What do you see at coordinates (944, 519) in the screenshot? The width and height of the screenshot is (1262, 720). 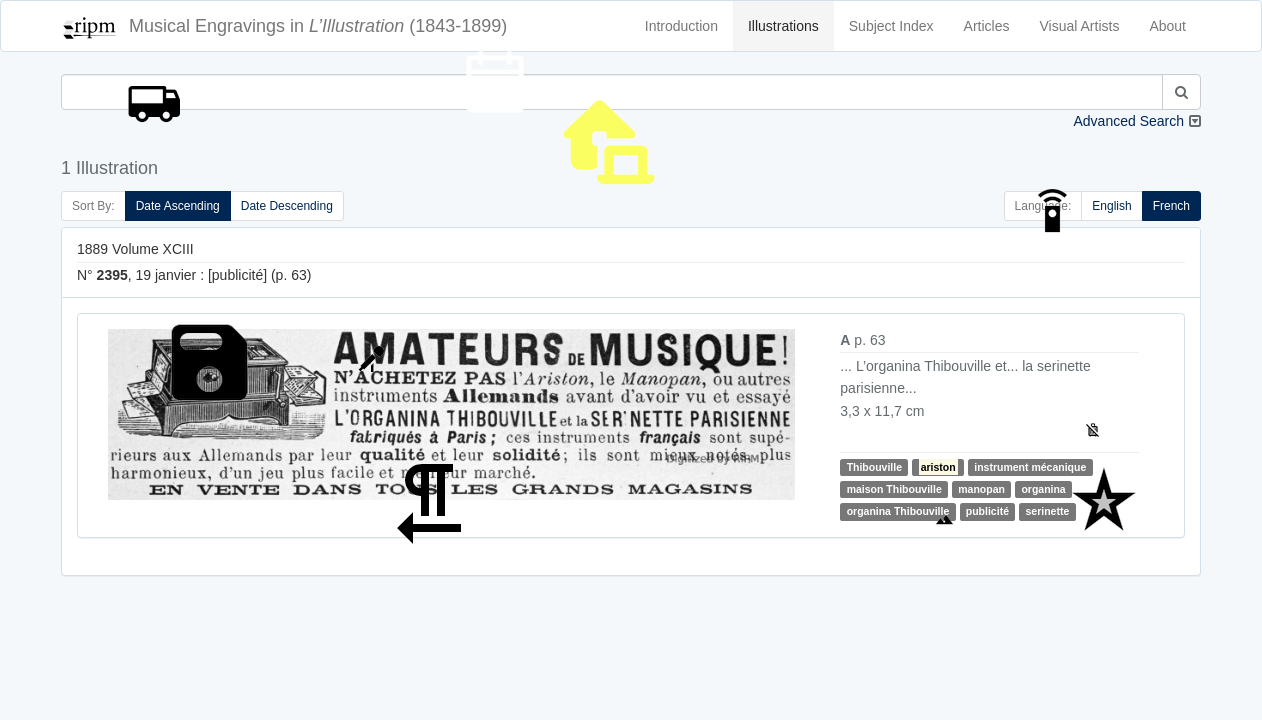 I see `filter photos by landscape or mountain scenery` at bounding box center [944, 519].